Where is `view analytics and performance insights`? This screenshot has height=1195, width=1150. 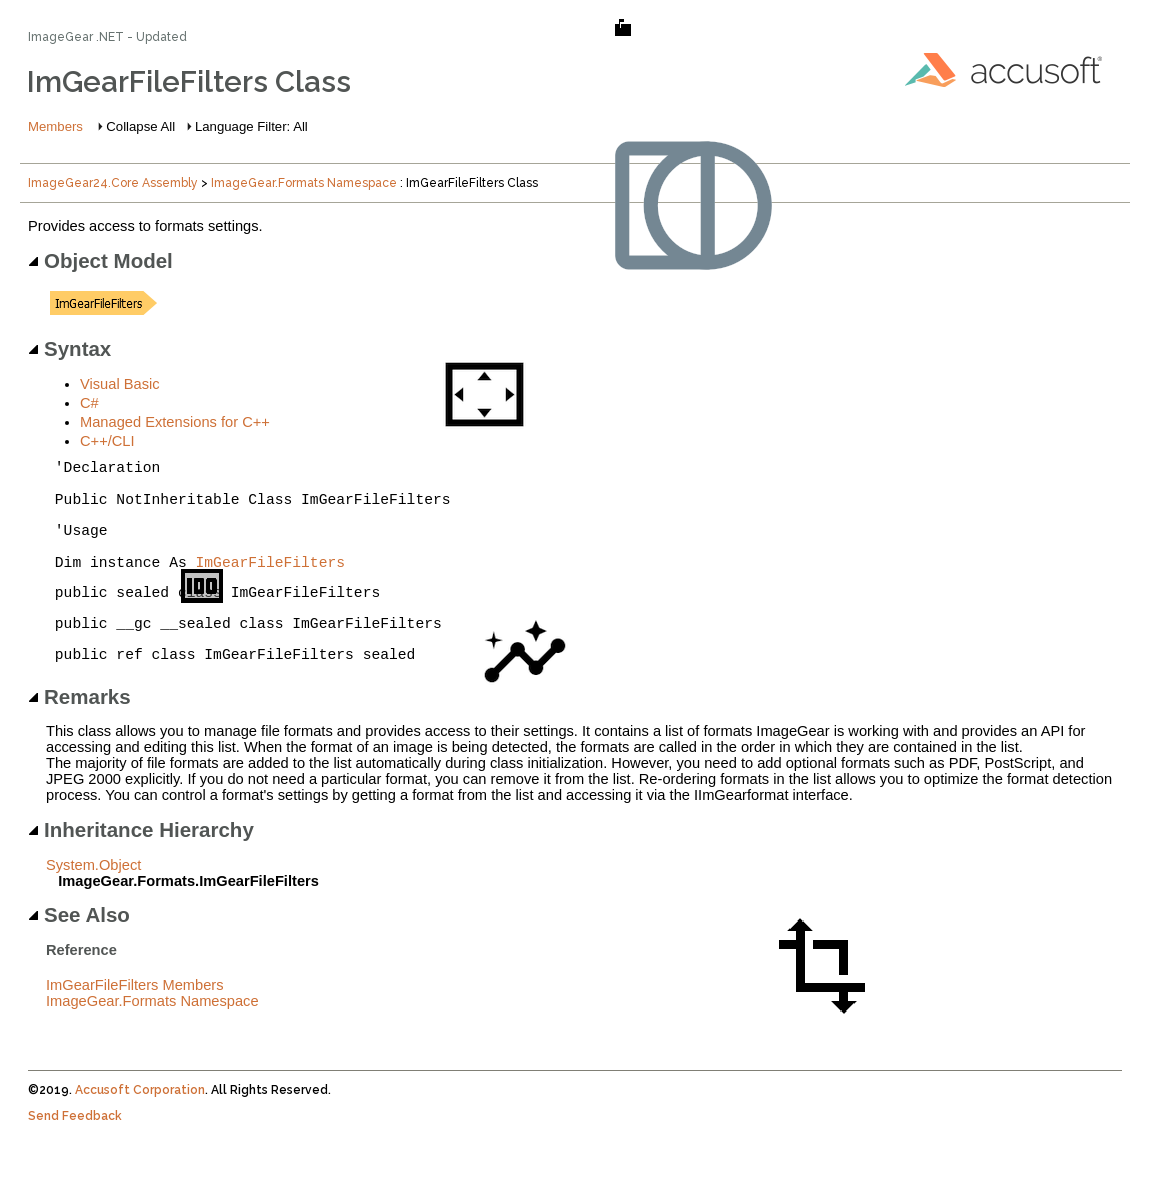 view analytics and performance insights is located at coordinates (525, 653).